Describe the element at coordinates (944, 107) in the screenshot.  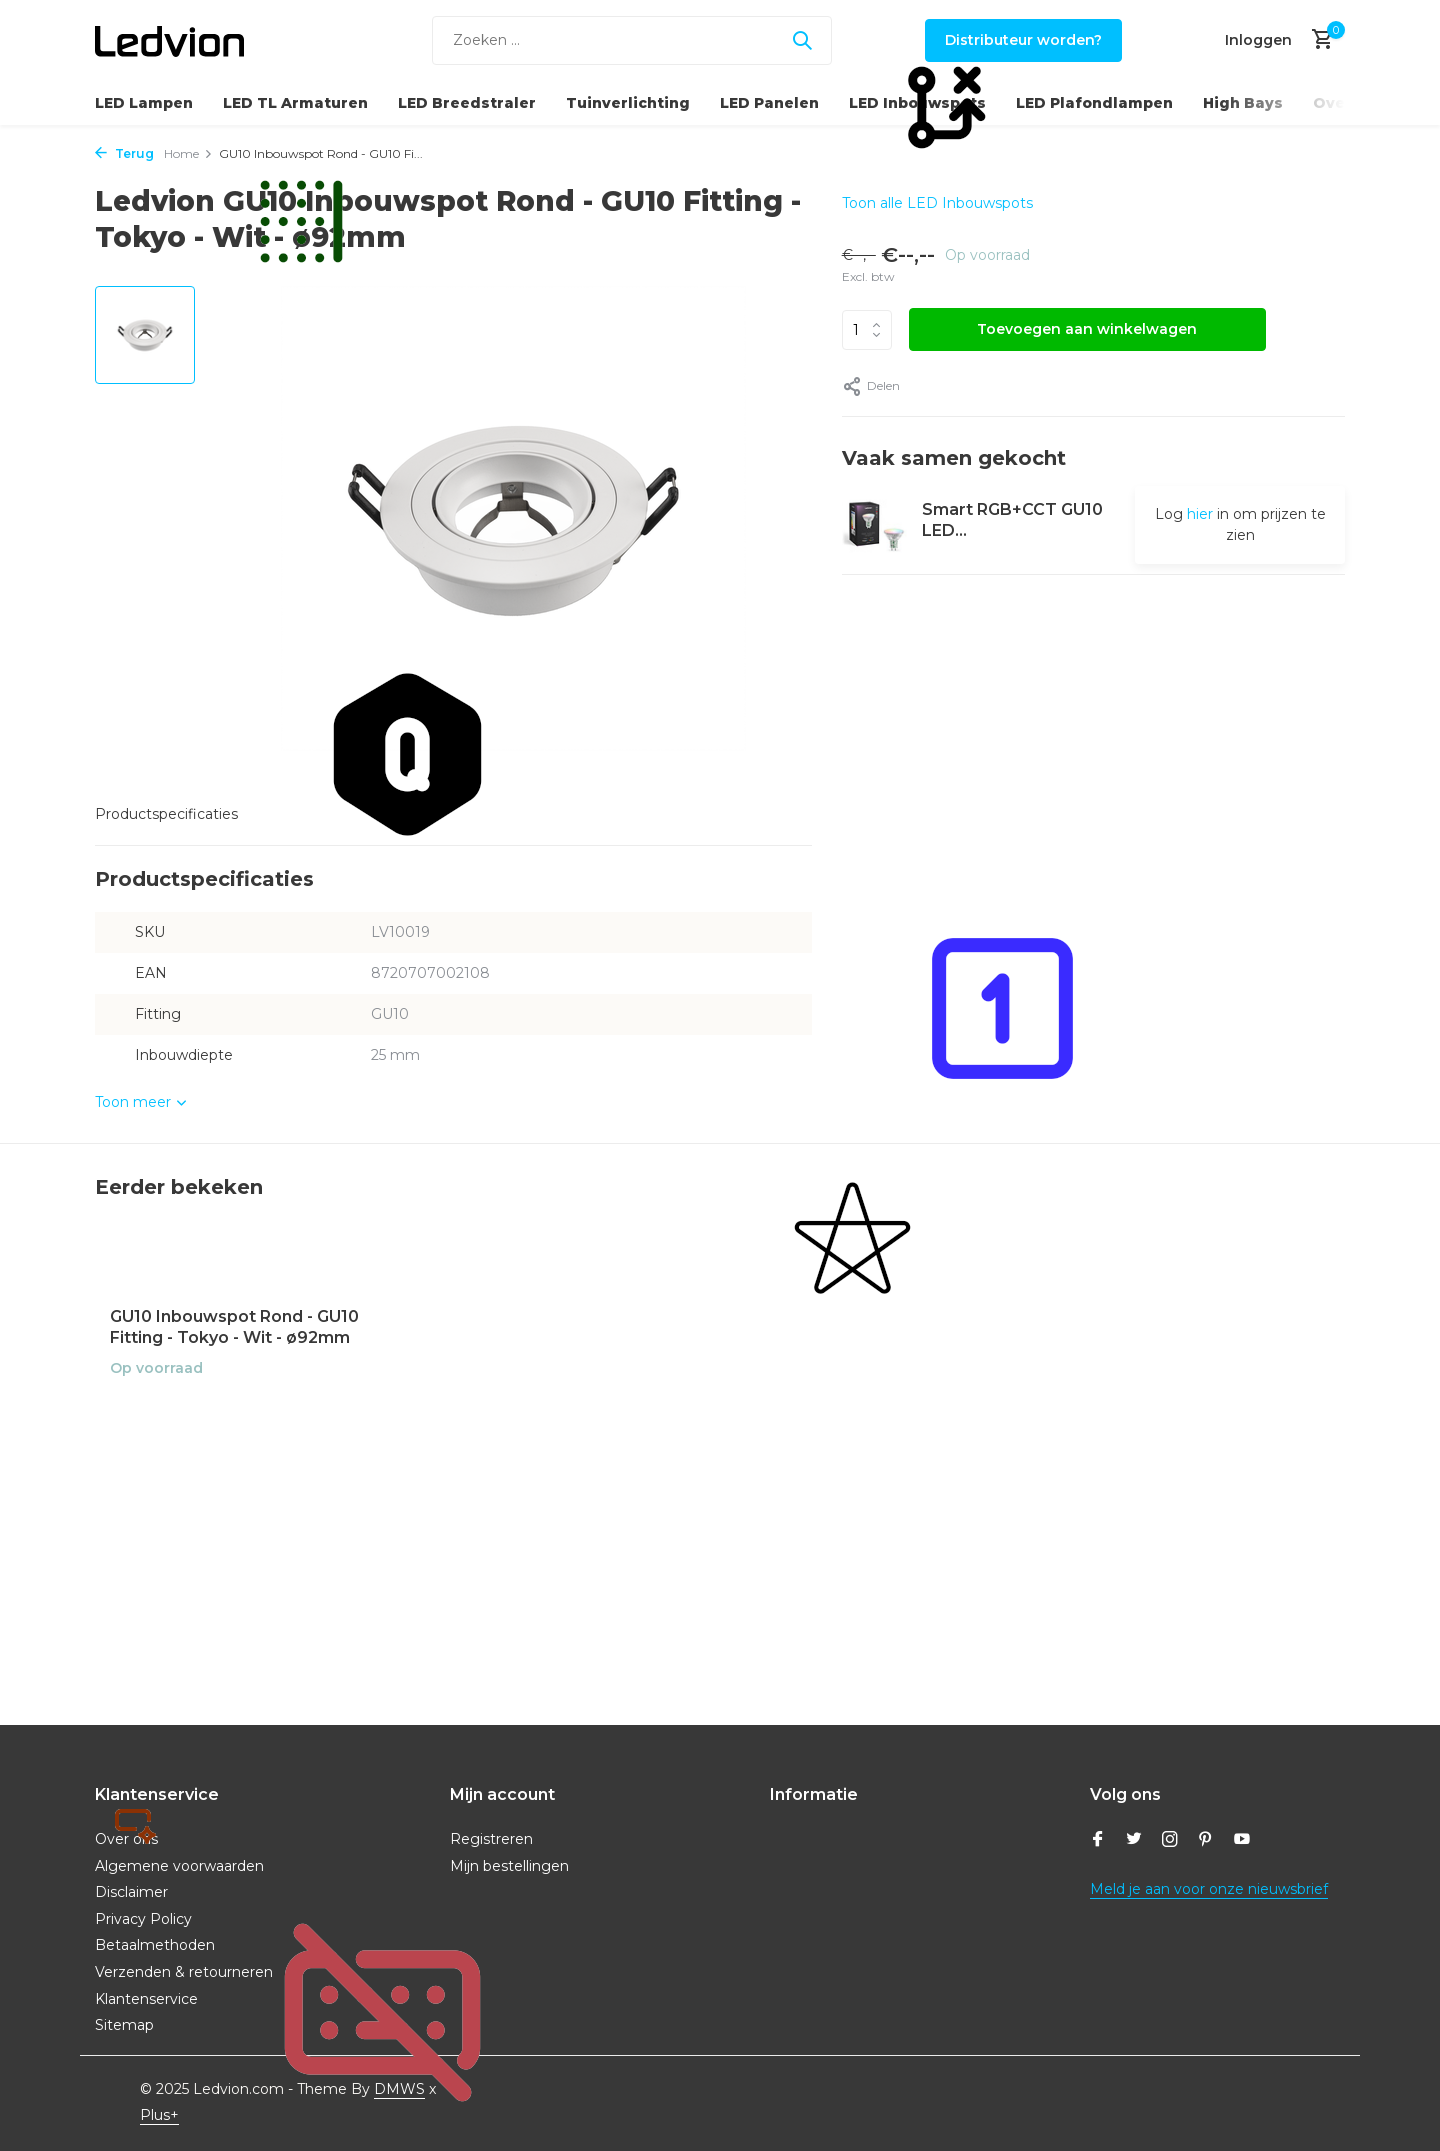
I see `delete a git branch` at that location.